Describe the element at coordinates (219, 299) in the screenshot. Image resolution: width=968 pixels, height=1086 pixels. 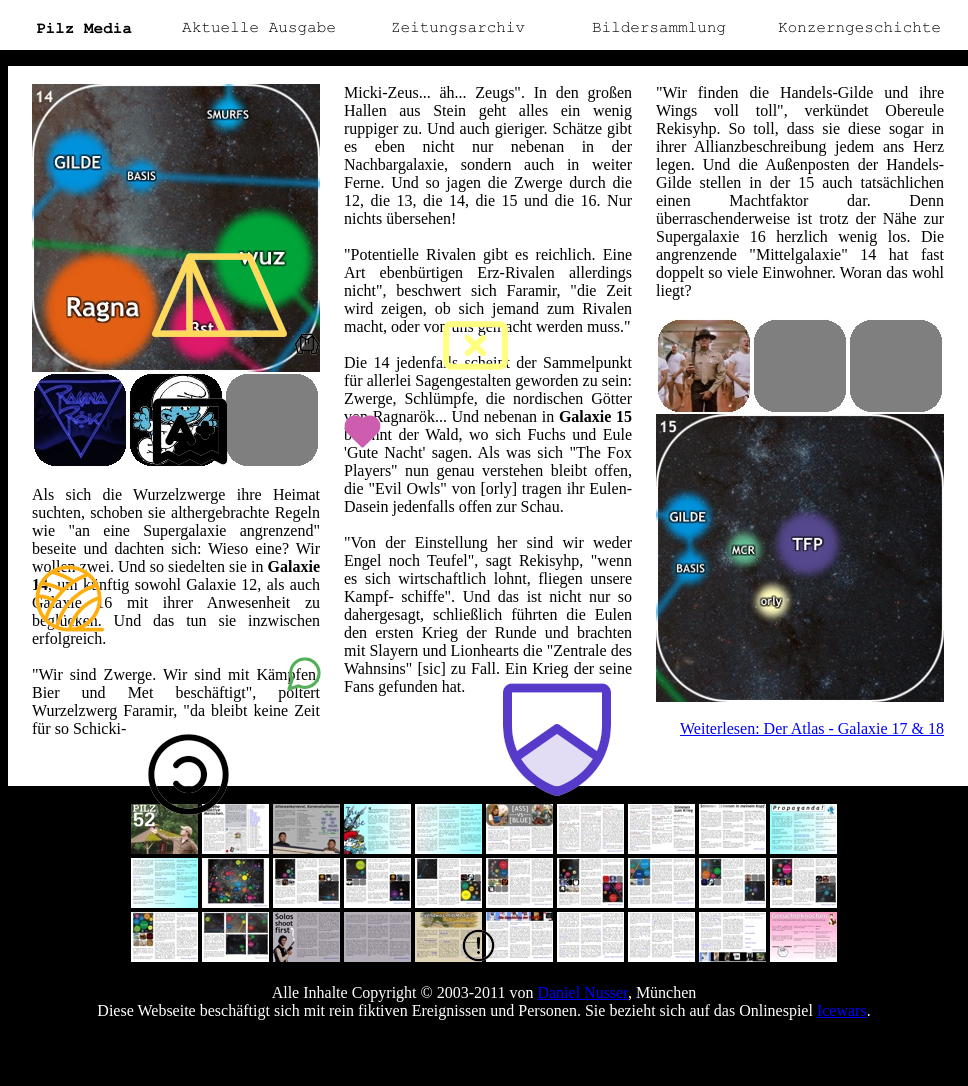
I see `view camping or outdoor locations` at that location.